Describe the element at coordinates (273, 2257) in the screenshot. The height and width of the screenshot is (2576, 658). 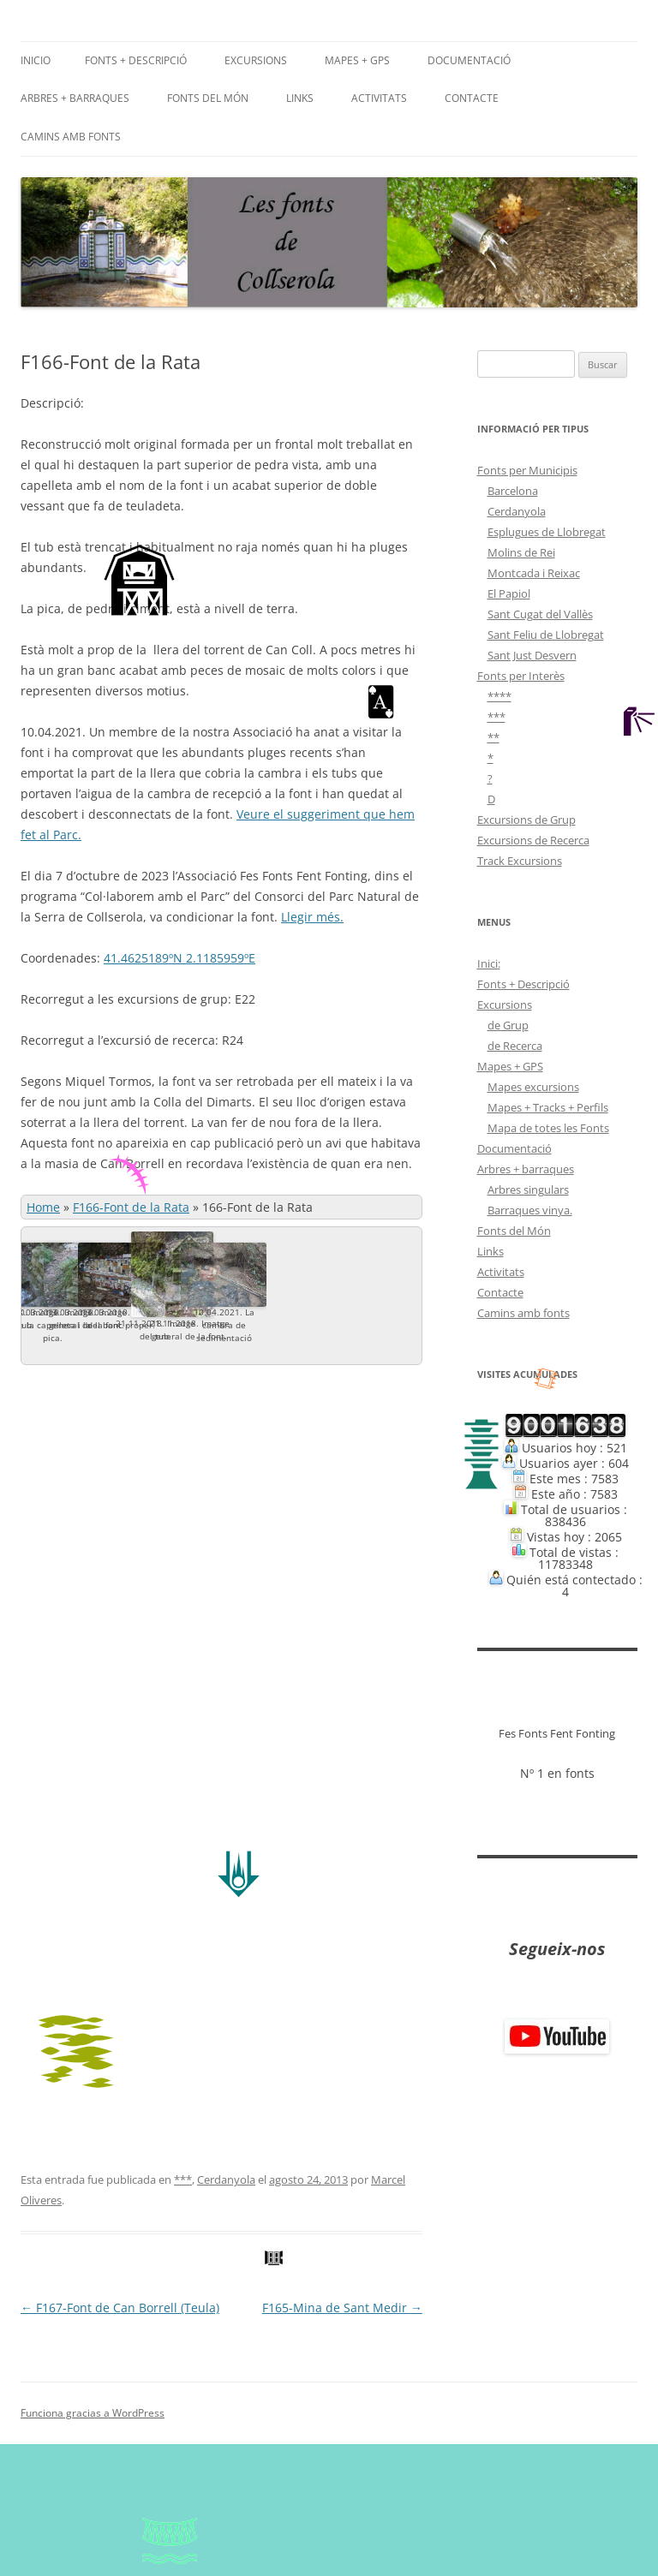
I see `open a new window or panel` at that location.